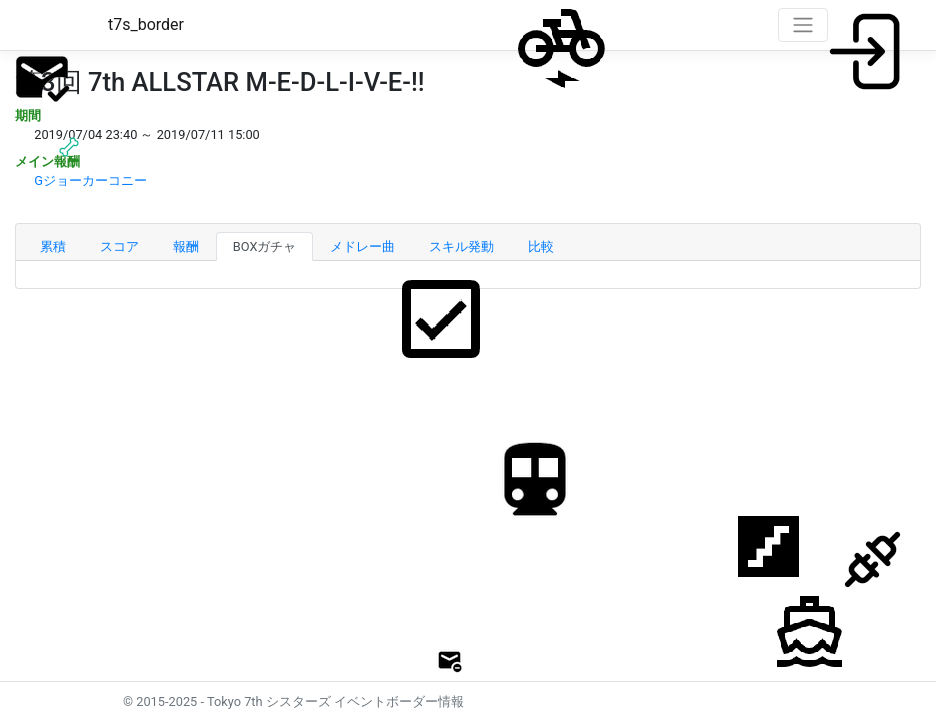 Image resolution: width=936 pixels, height=721 pixels. What do you see at coordinates (42, 77) in the screenshot?
I see `mark email as read` at bounding box center [42, 77].